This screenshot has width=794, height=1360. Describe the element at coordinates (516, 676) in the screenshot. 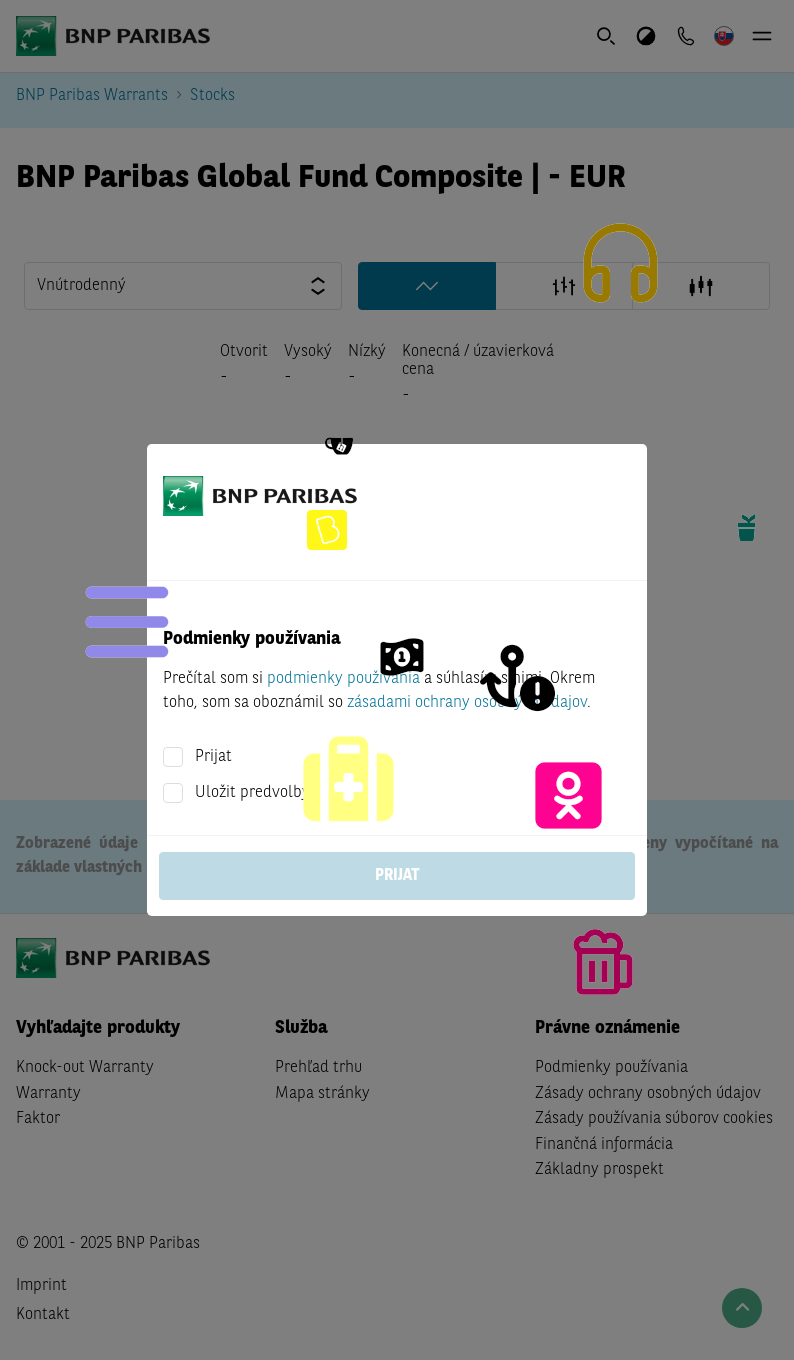

I see `anchor point warning or error` at that location.